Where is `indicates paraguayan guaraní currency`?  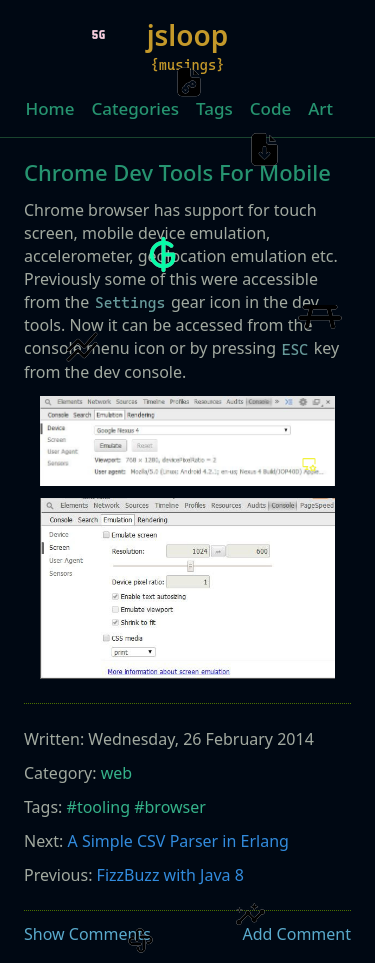 indicates paraguayan guaraní currency is located at coordinates (163, 254).